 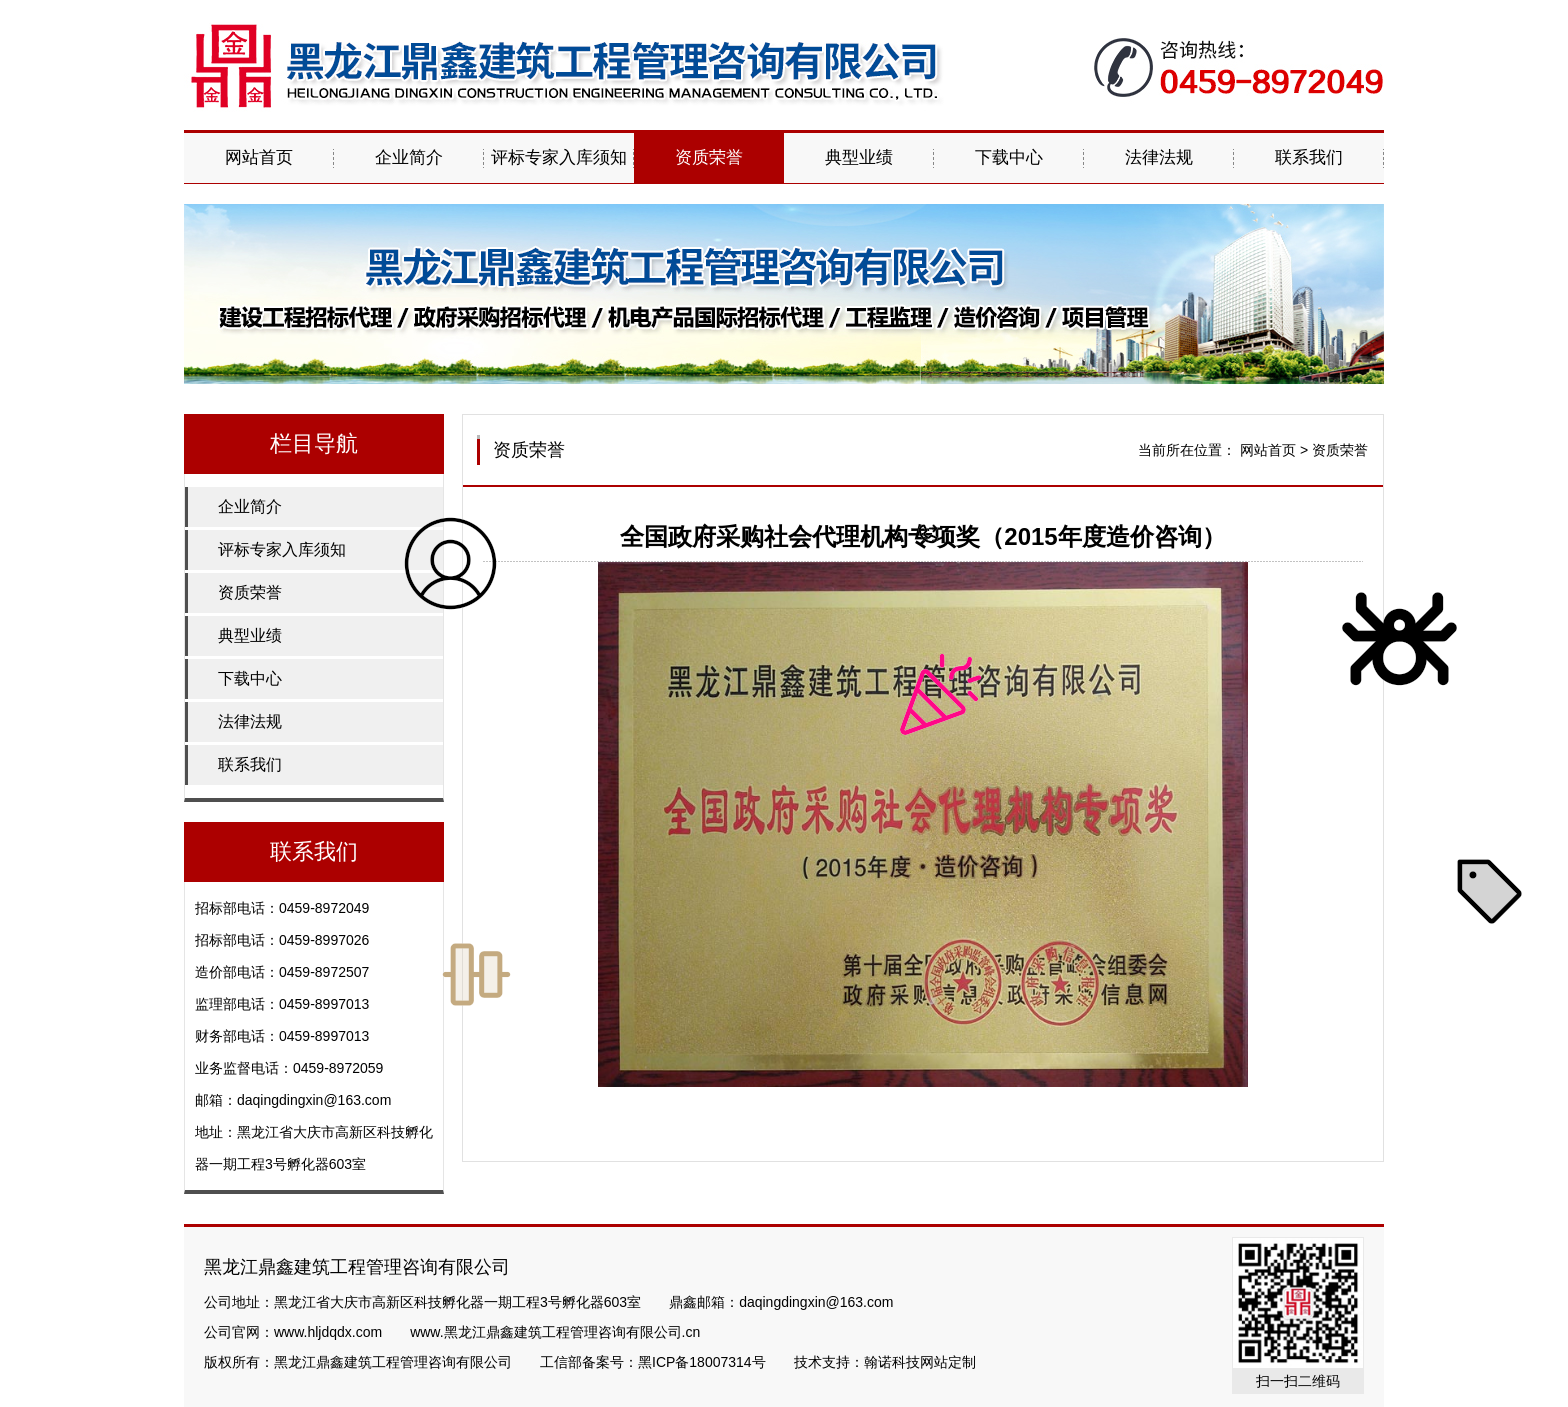 What do you see at coordinates (450, 563) in the screenshot?
I see `view your profile` at bounding box center [450, 563].